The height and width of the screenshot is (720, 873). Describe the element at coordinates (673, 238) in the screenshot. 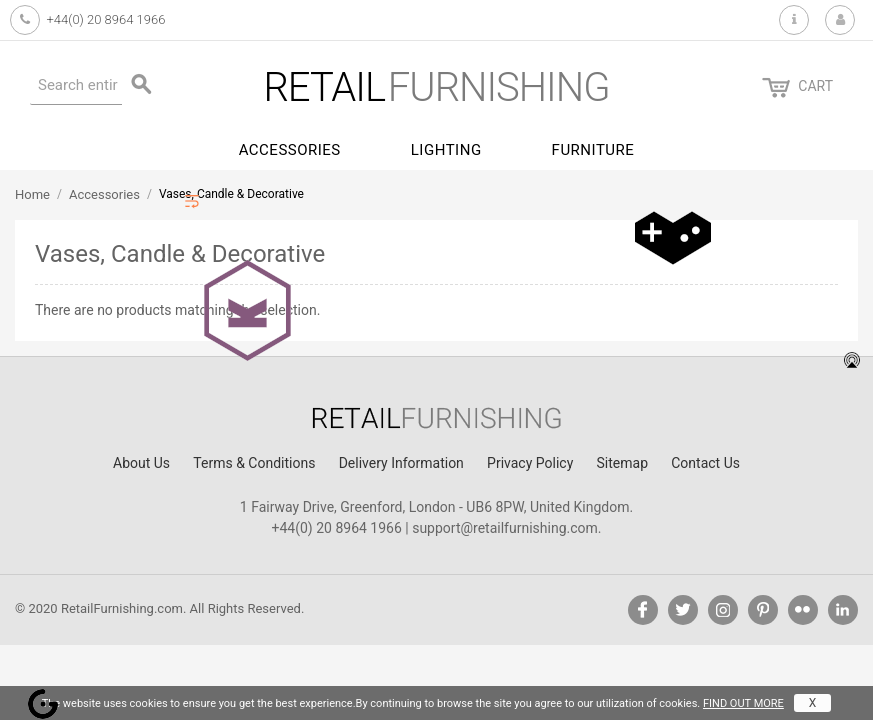

I see `open YouTube Gaming app` at that location.